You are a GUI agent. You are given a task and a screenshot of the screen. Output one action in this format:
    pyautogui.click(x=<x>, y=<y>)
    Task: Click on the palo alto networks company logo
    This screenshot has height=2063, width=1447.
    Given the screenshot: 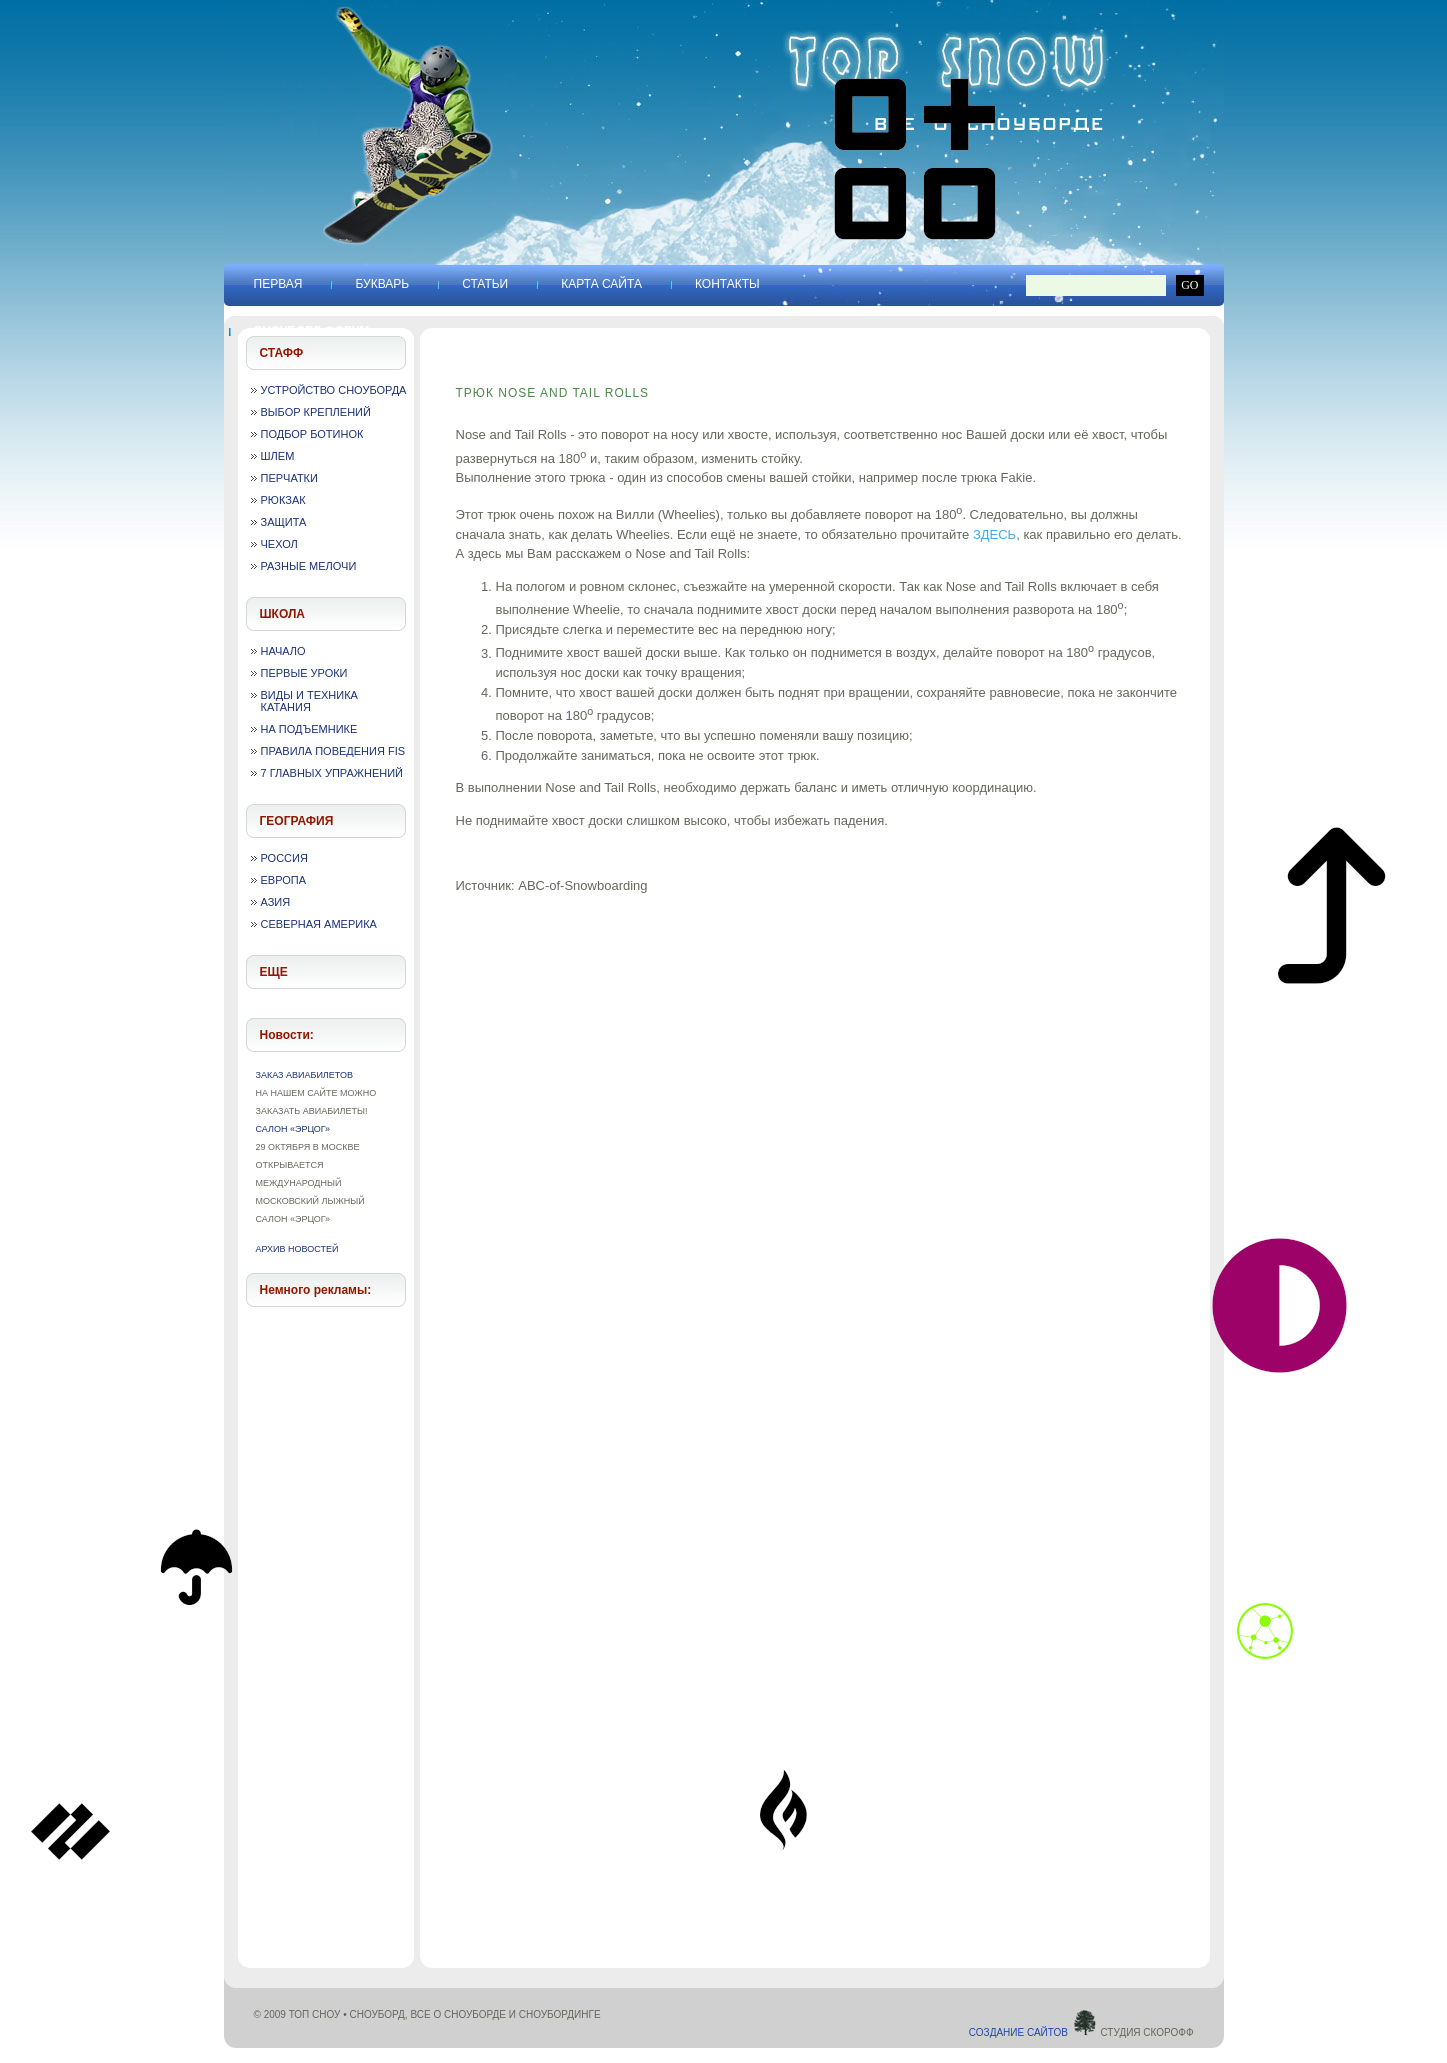 What is the action you would take?
    pyautogui.click(x=70, y=1831)
    